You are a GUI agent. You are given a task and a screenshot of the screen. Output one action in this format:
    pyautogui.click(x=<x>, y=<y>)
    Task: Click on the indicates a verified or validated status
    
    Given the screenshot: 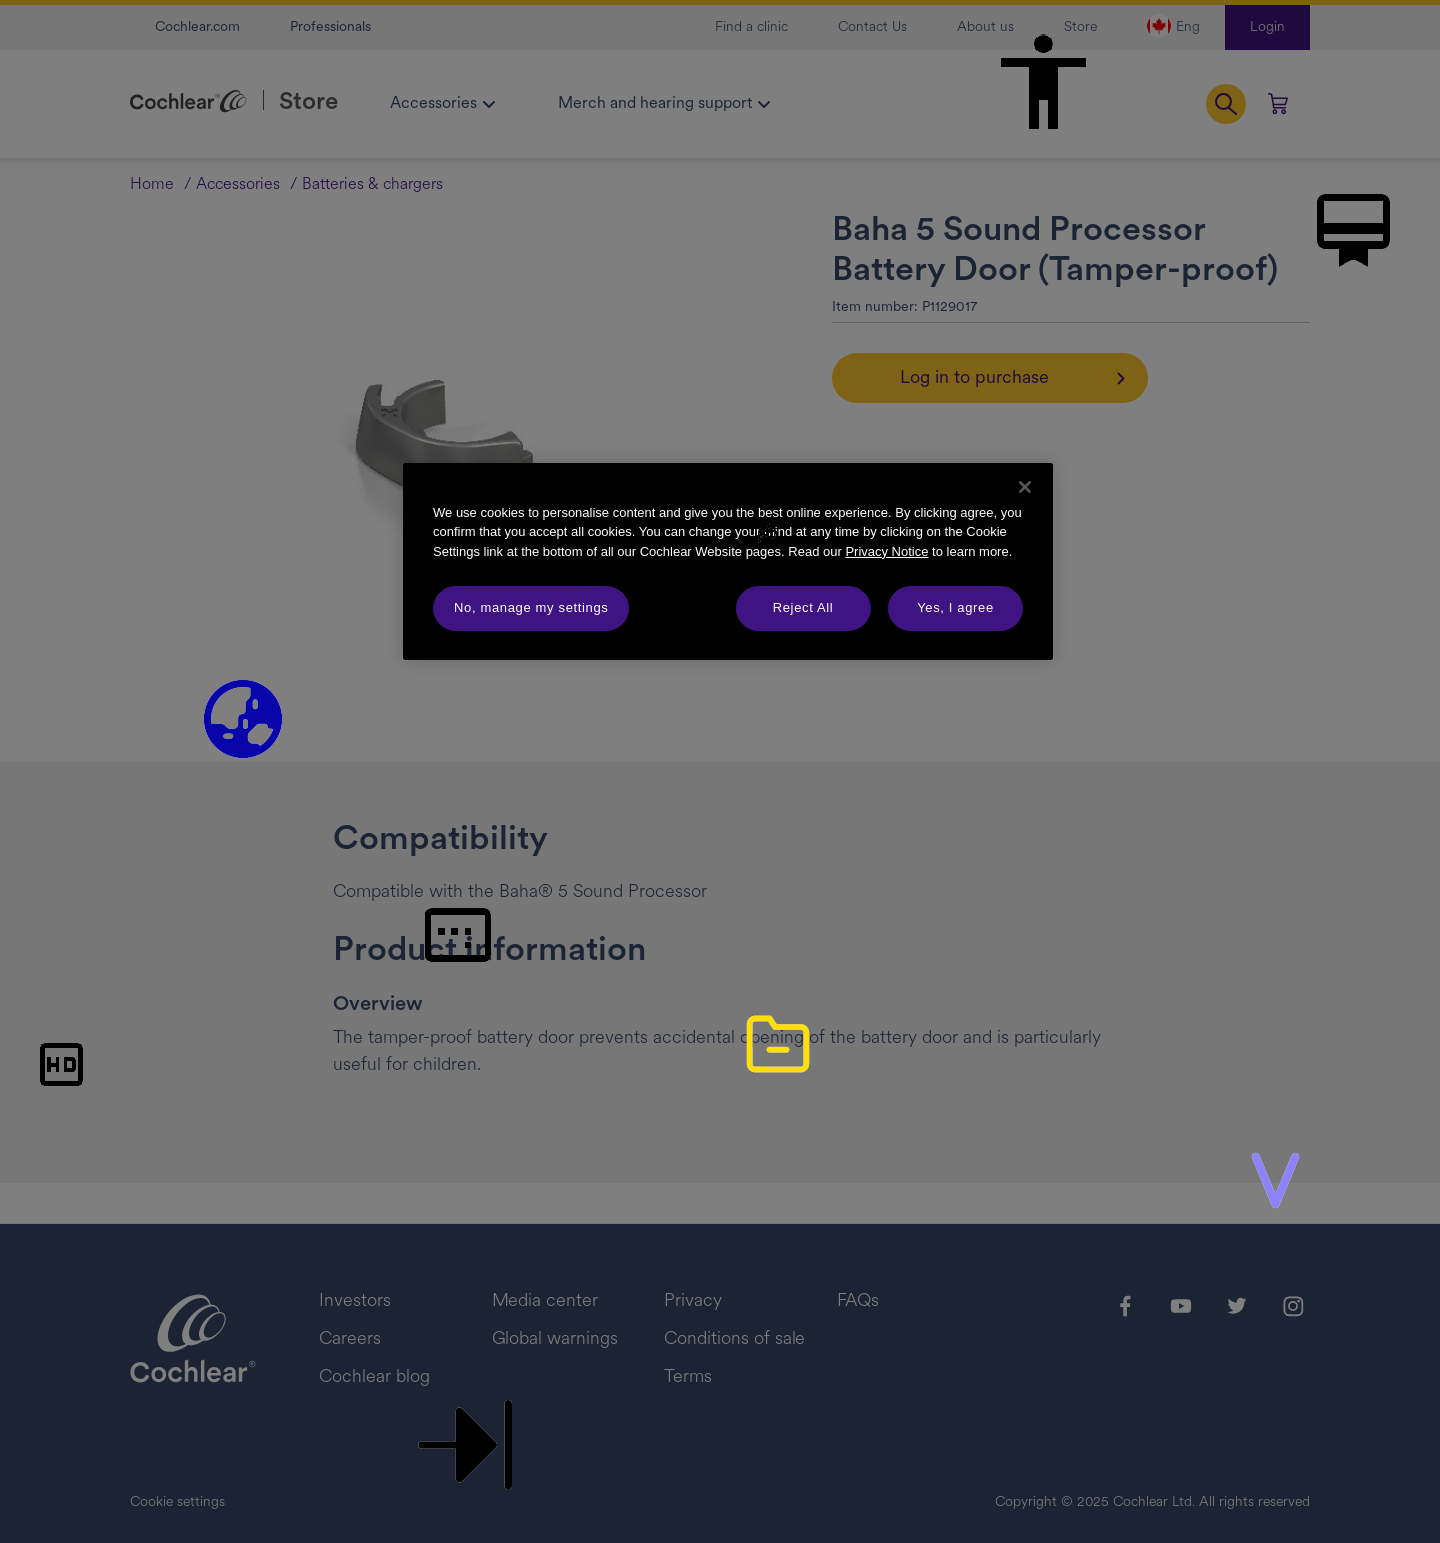 What is the action you would take?
    pyautogui.click(x=1275, y=1180)
    